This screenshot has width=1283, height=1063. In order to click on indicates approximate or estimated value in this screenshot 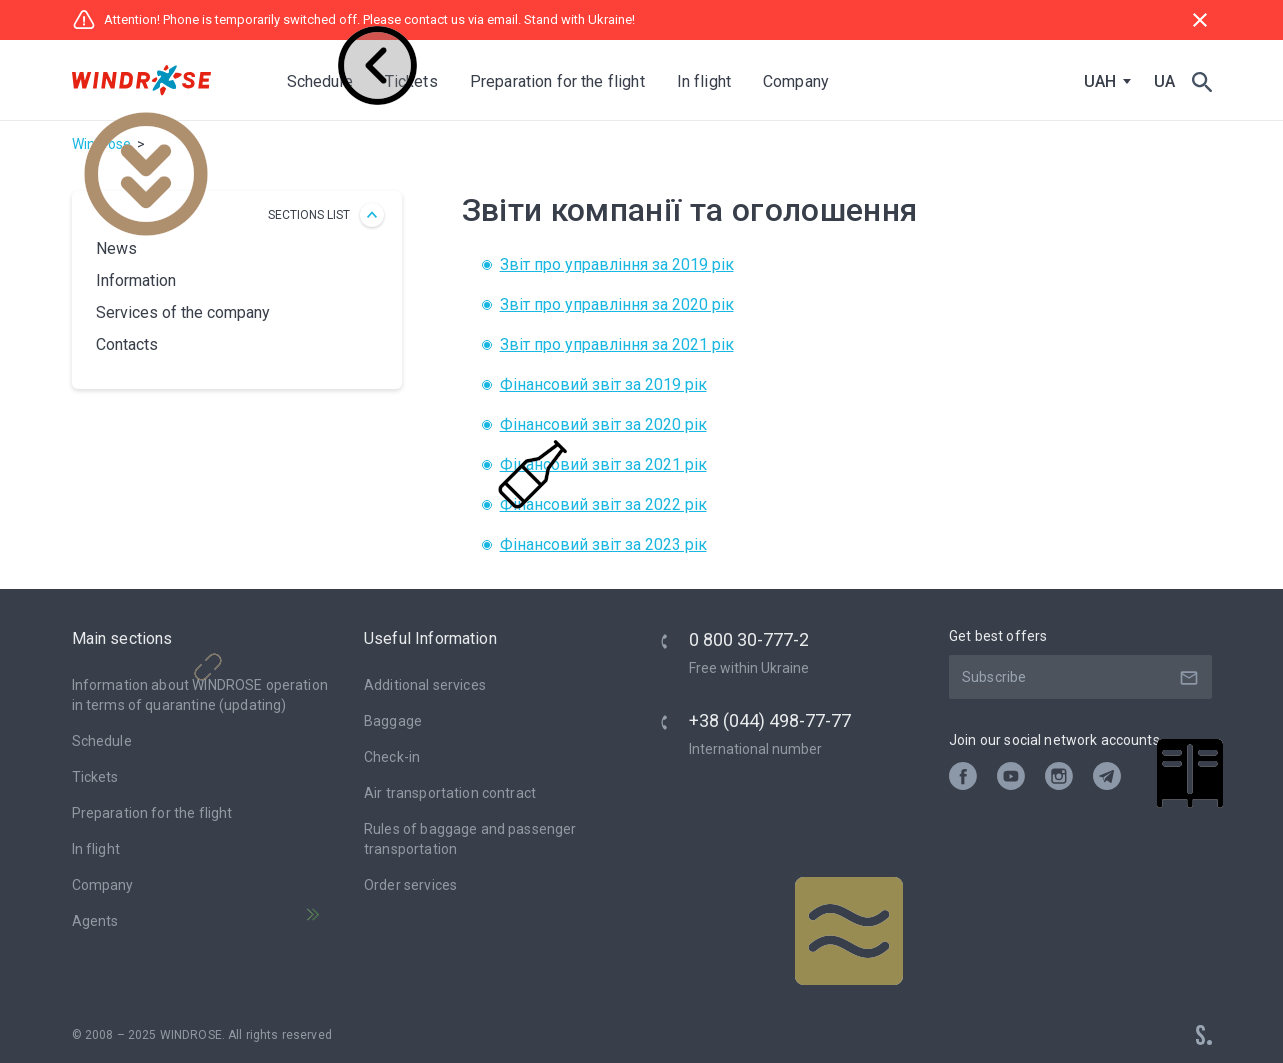, I will do `click(849, 931)`.